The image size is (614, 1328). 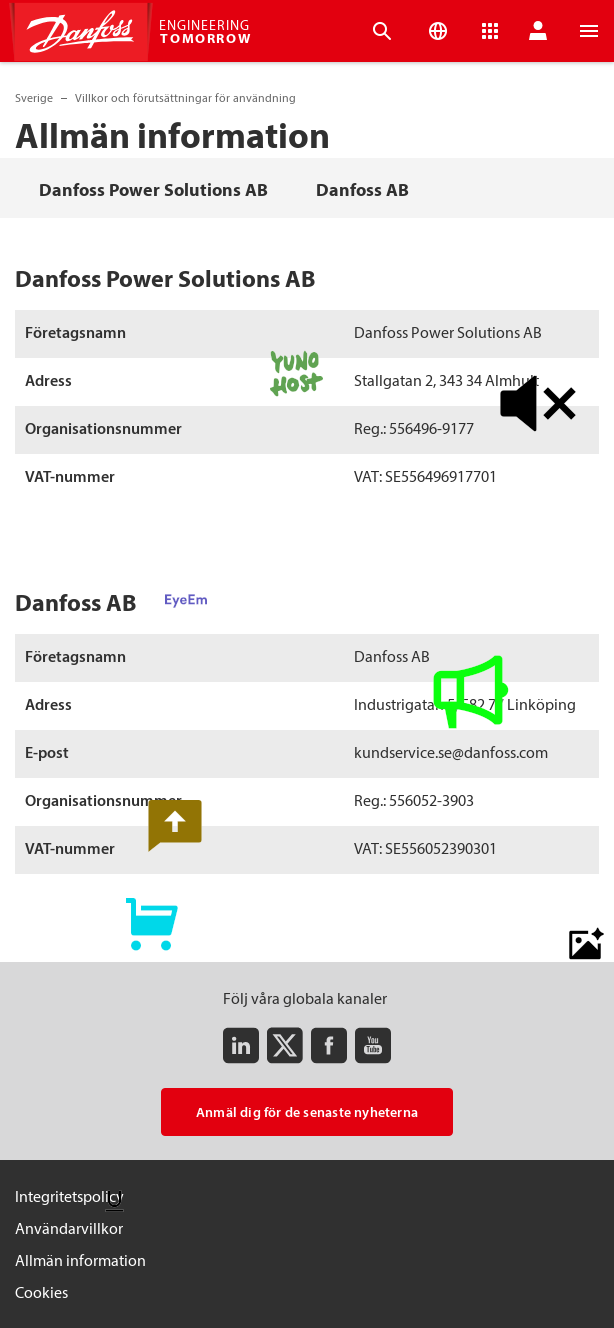 What do you see at coordinates (151, 923) in the screenshot?
I see `view your shopping cart` at bounding box center [151, 923].